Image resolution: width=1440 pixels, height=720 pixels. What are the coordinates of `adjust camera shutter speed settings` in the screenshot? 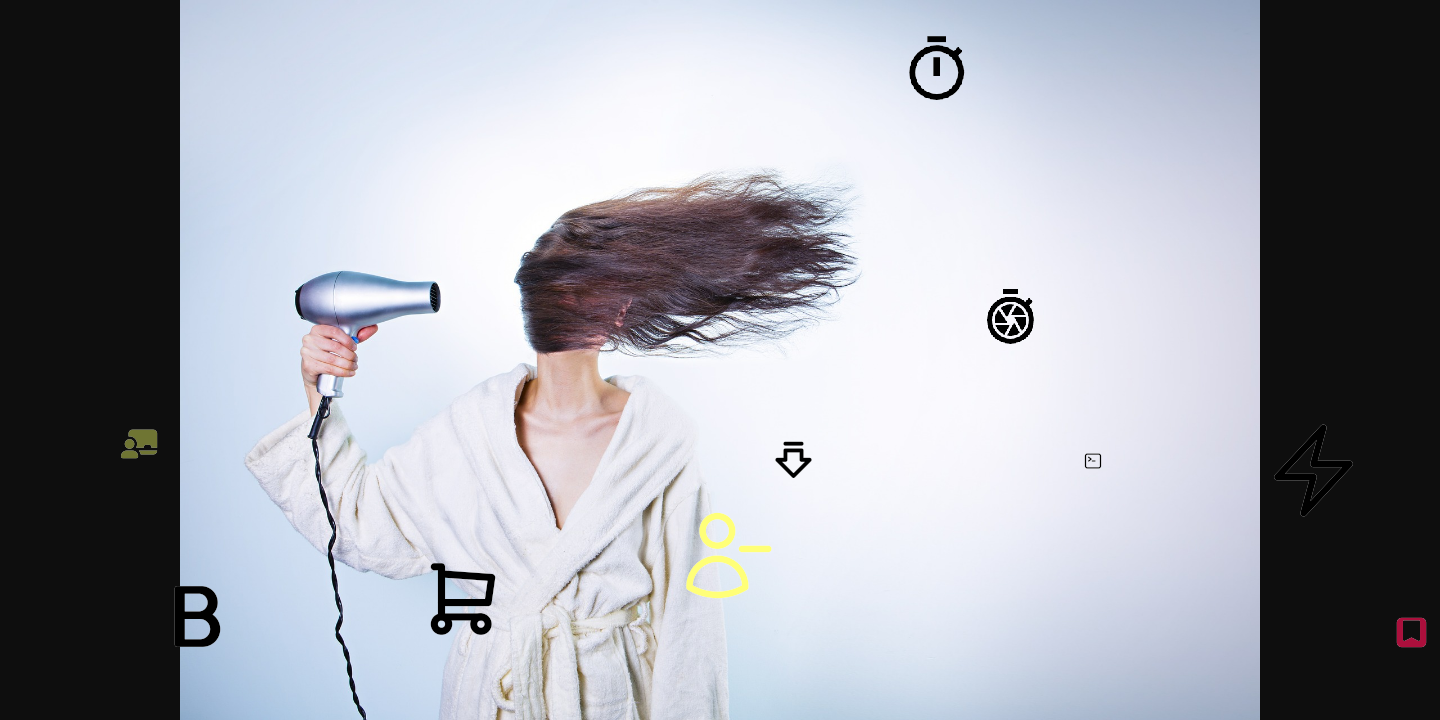 It's located at (1010, 317).